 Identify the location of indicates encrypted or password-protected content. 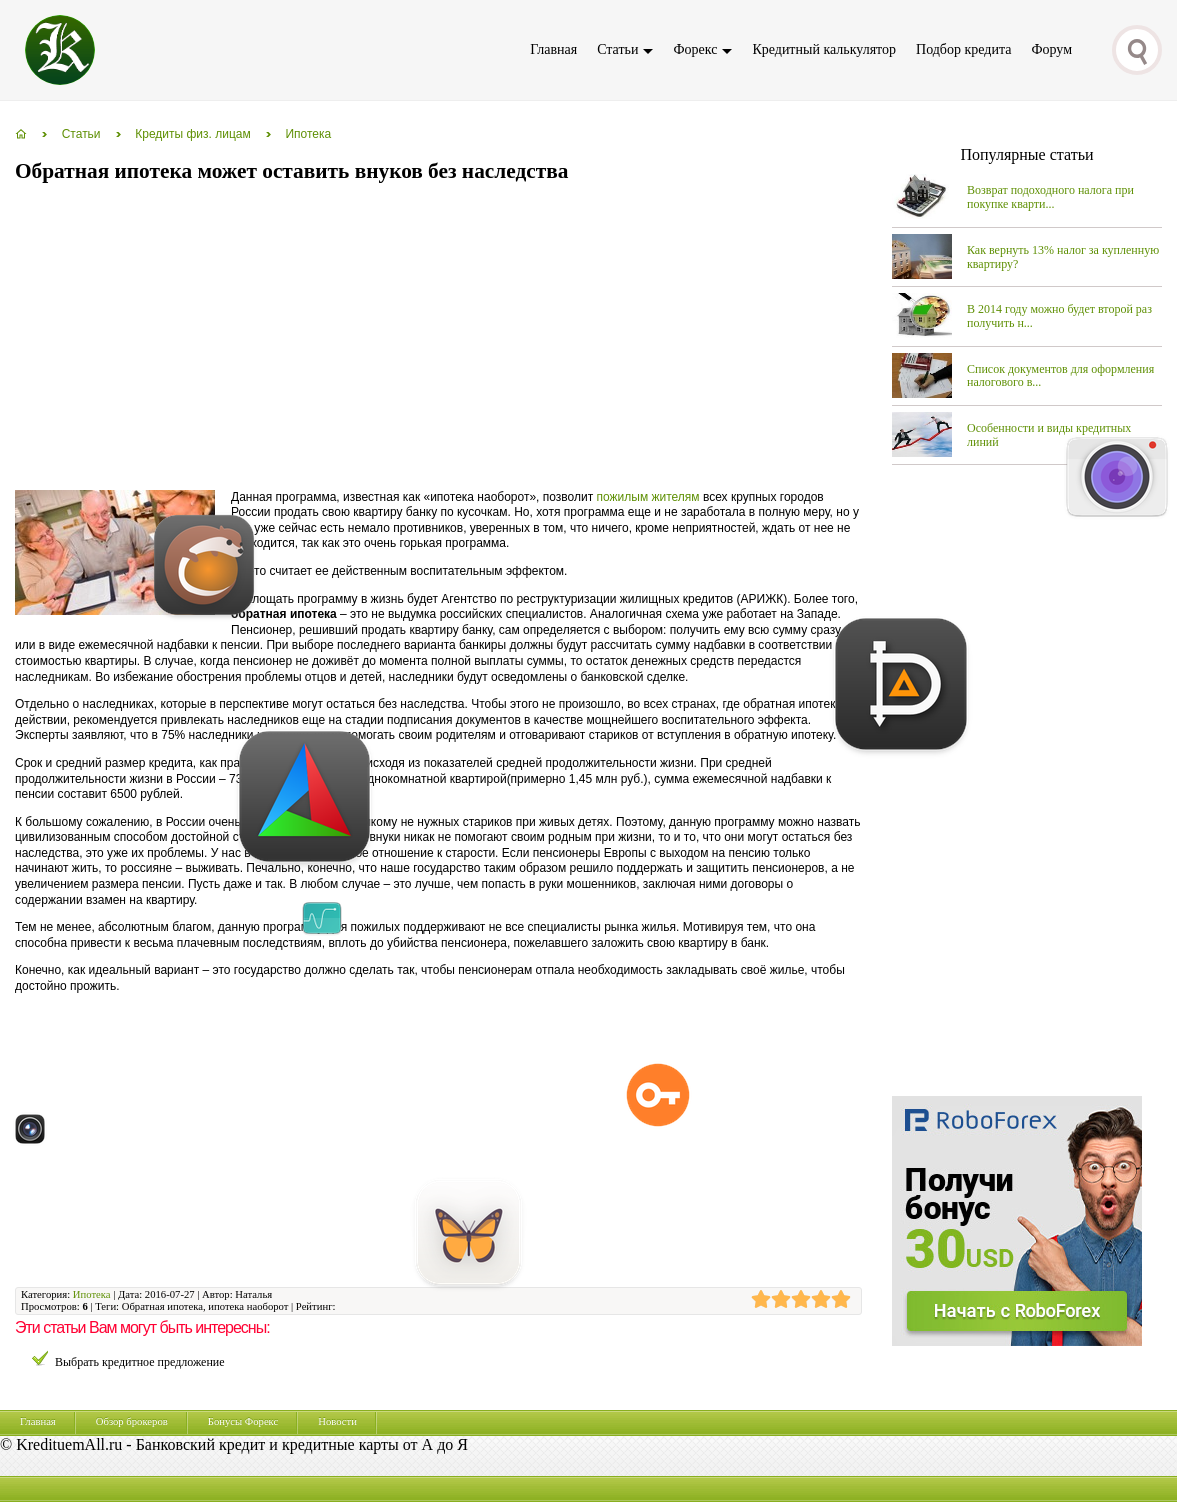
(658, 1095).